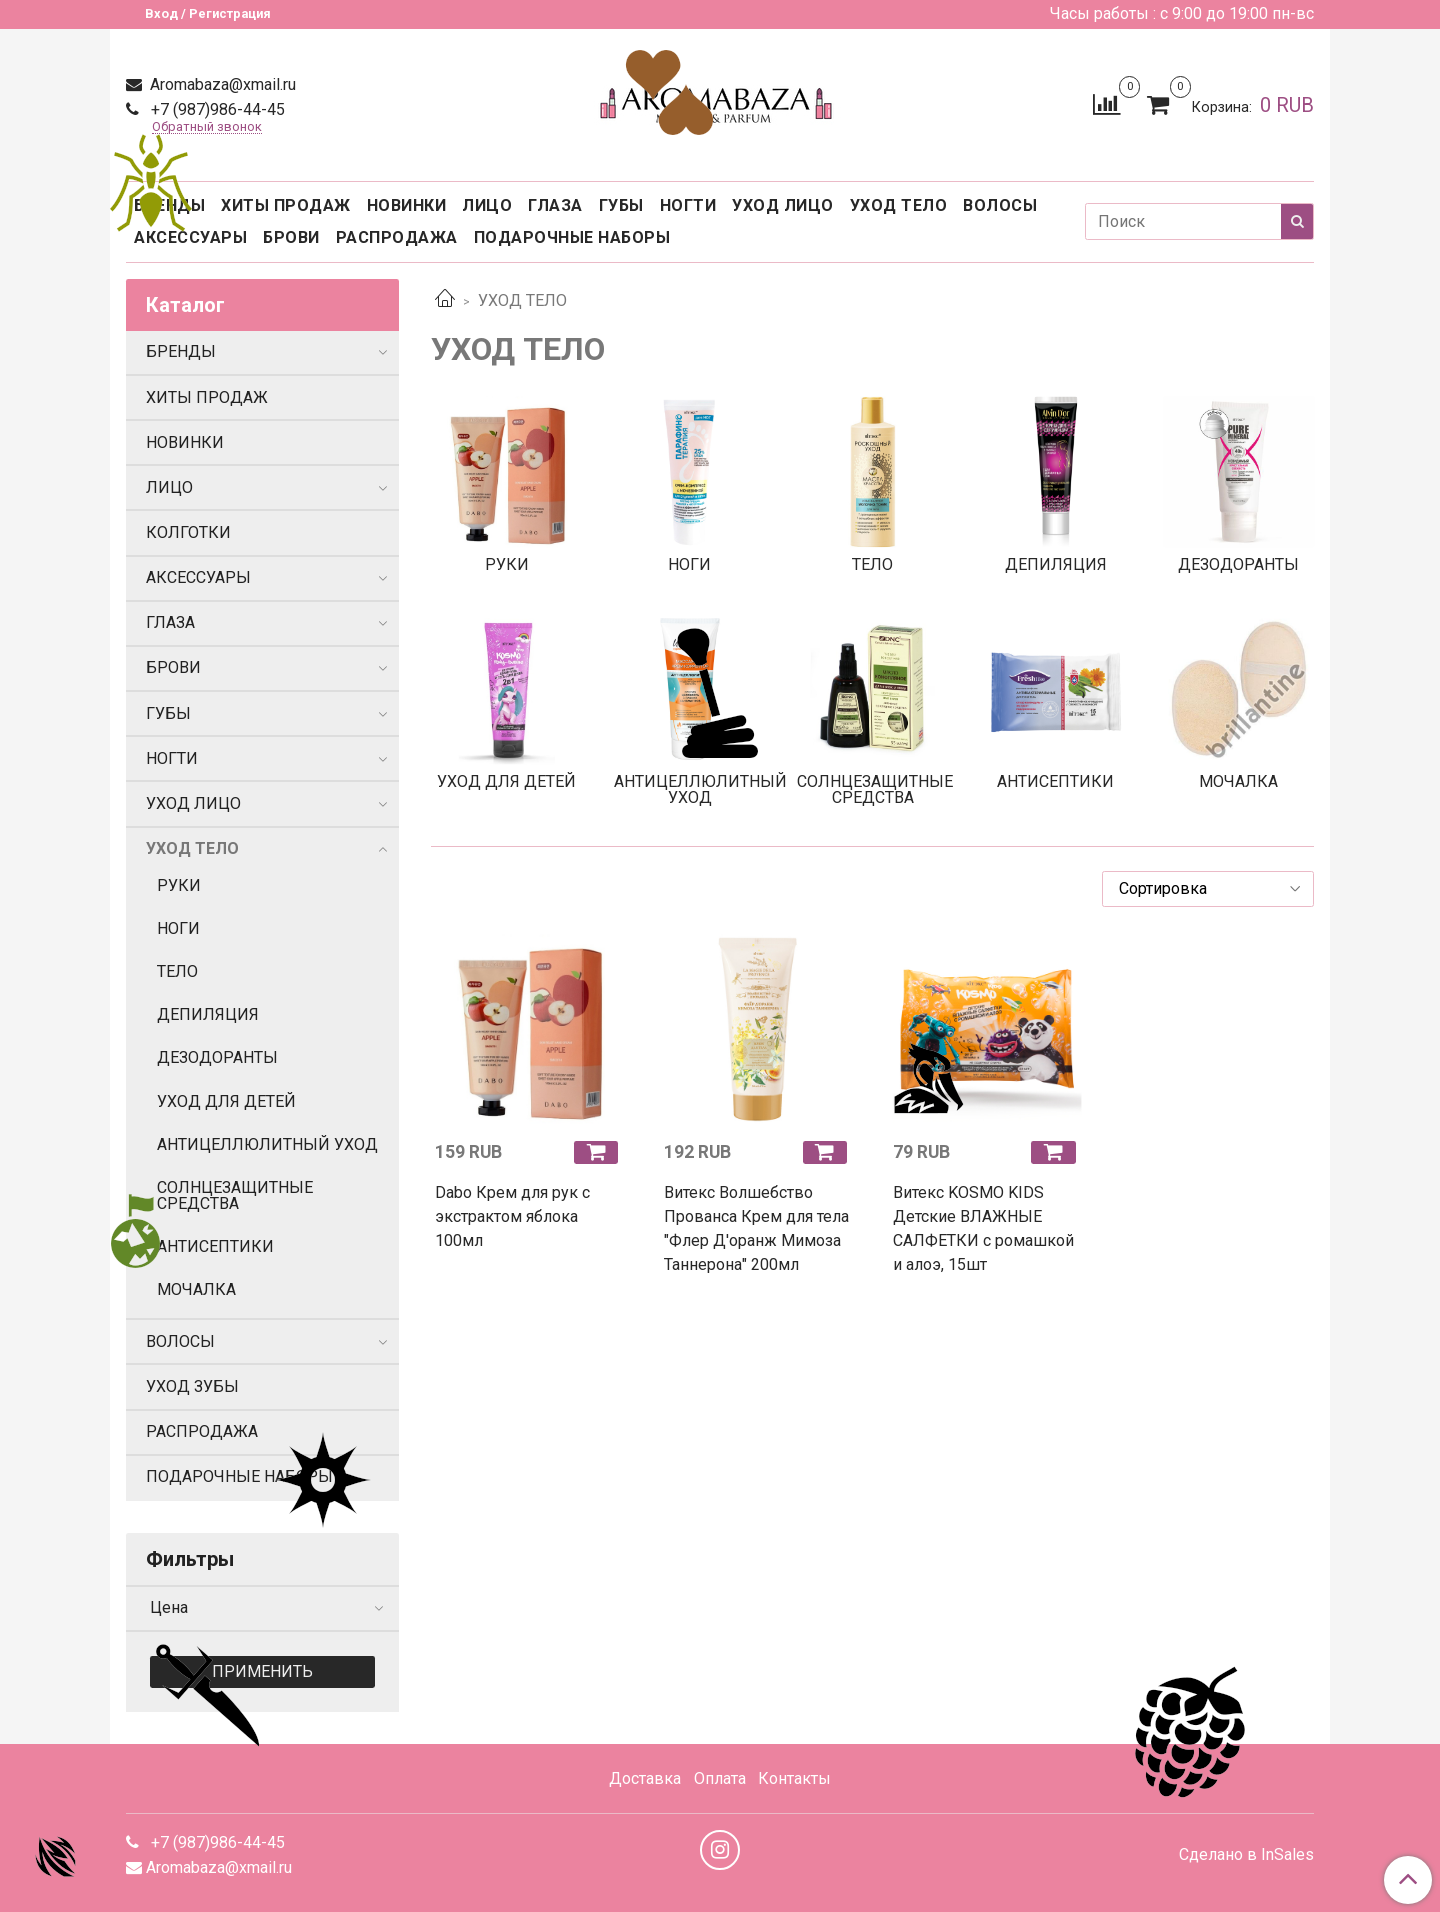 The image size is (1440, 1912). What do you see at coordinates (135, 1230) in the screenshot?
I see `conquer or claim a planet in a strategy game` at bounding box center [135, 1230].